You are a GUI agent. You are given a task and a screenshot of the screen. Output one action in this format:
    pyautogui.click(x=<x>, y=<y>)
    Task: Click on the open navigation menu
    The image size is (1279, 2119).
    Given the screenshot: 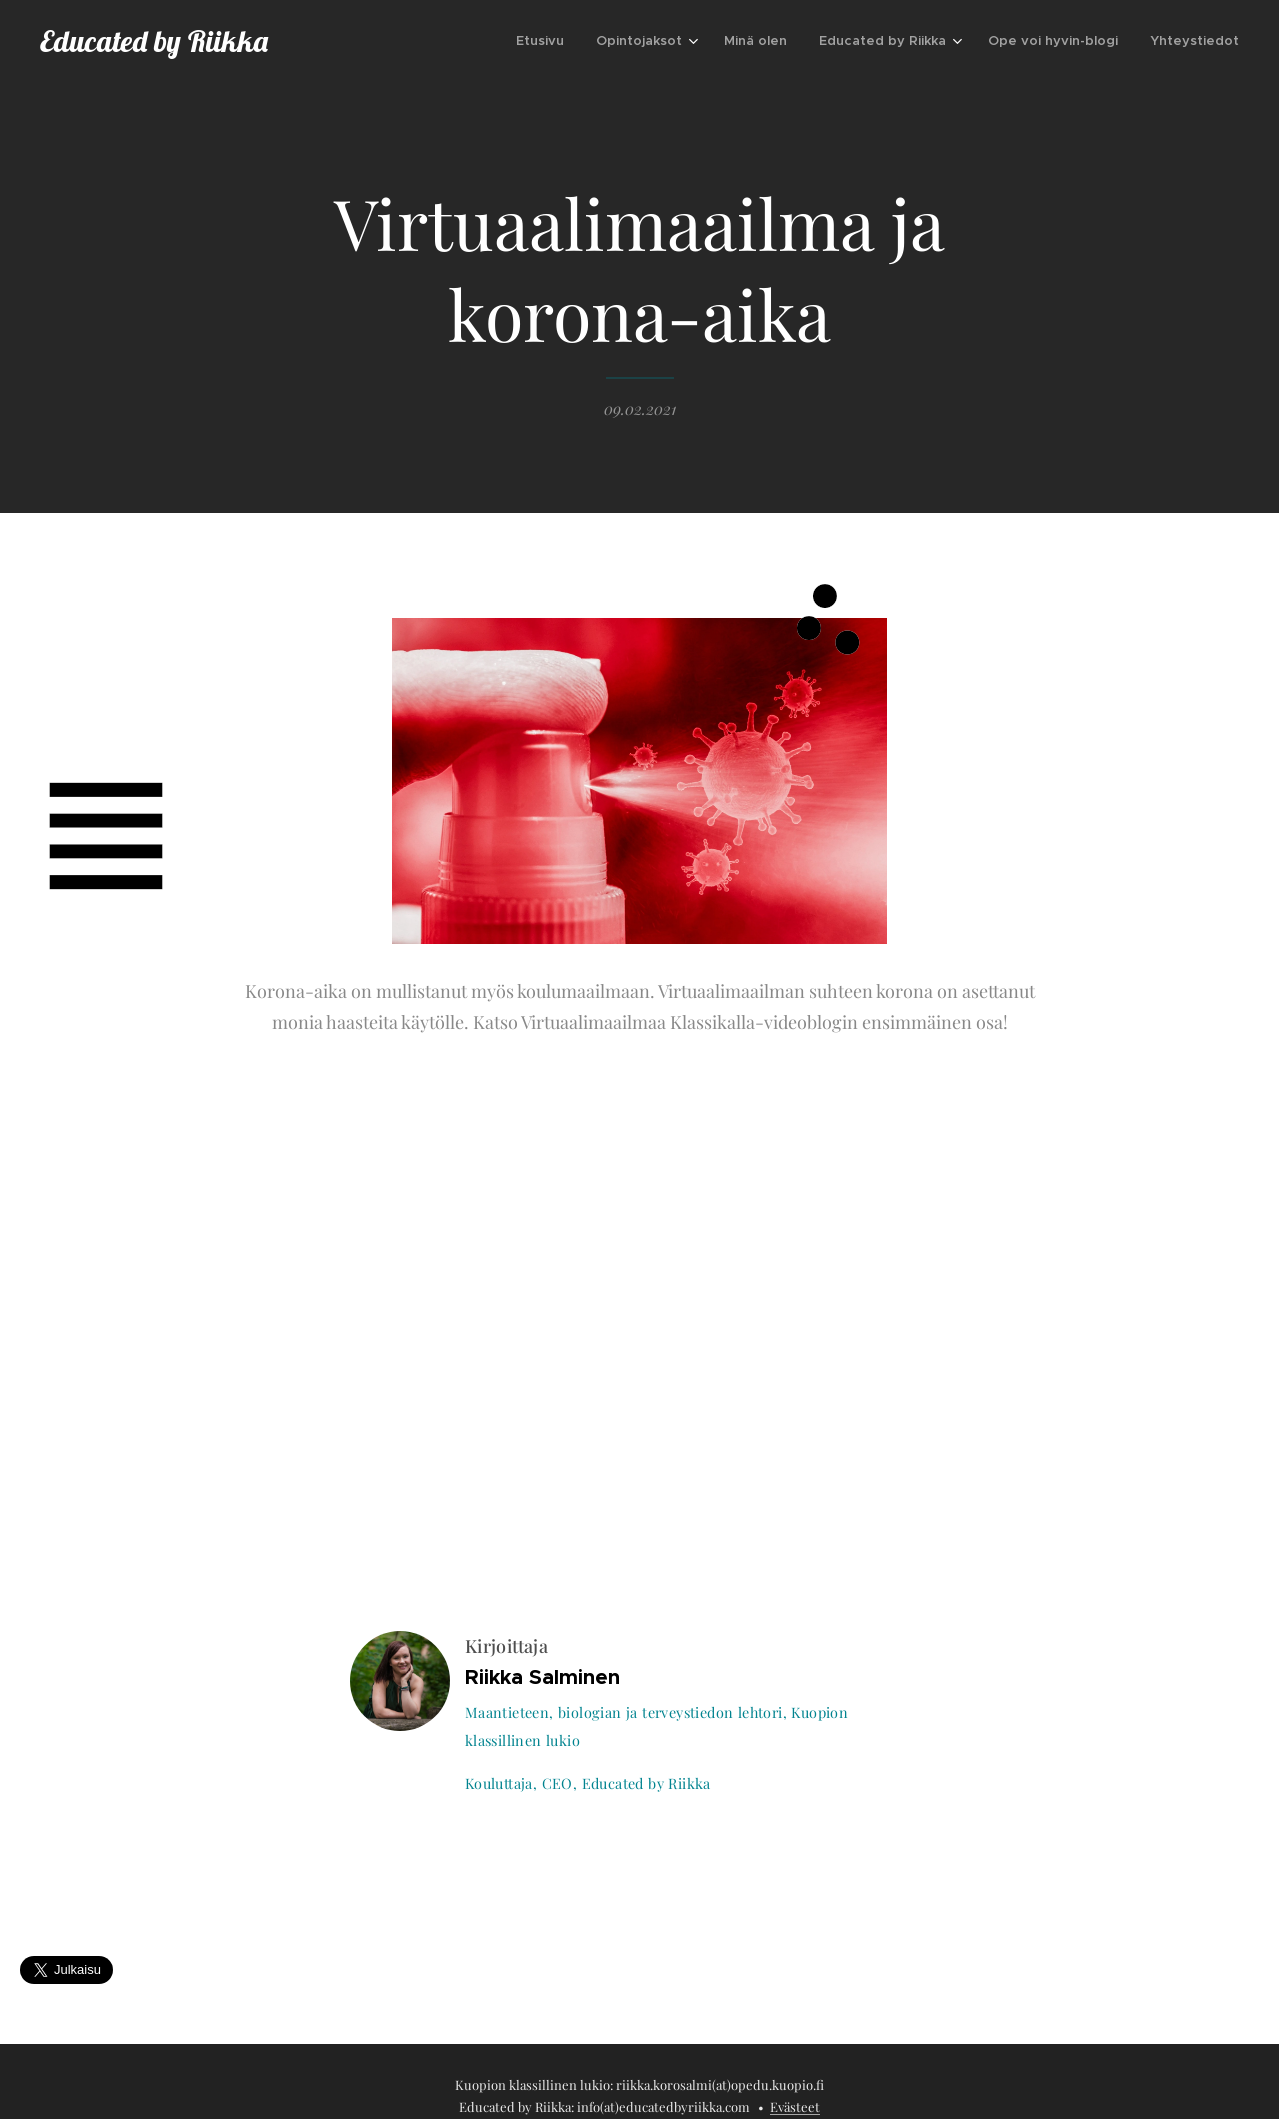 What is the action you would take?
    pyautogui.click(x=106, y=836)
    